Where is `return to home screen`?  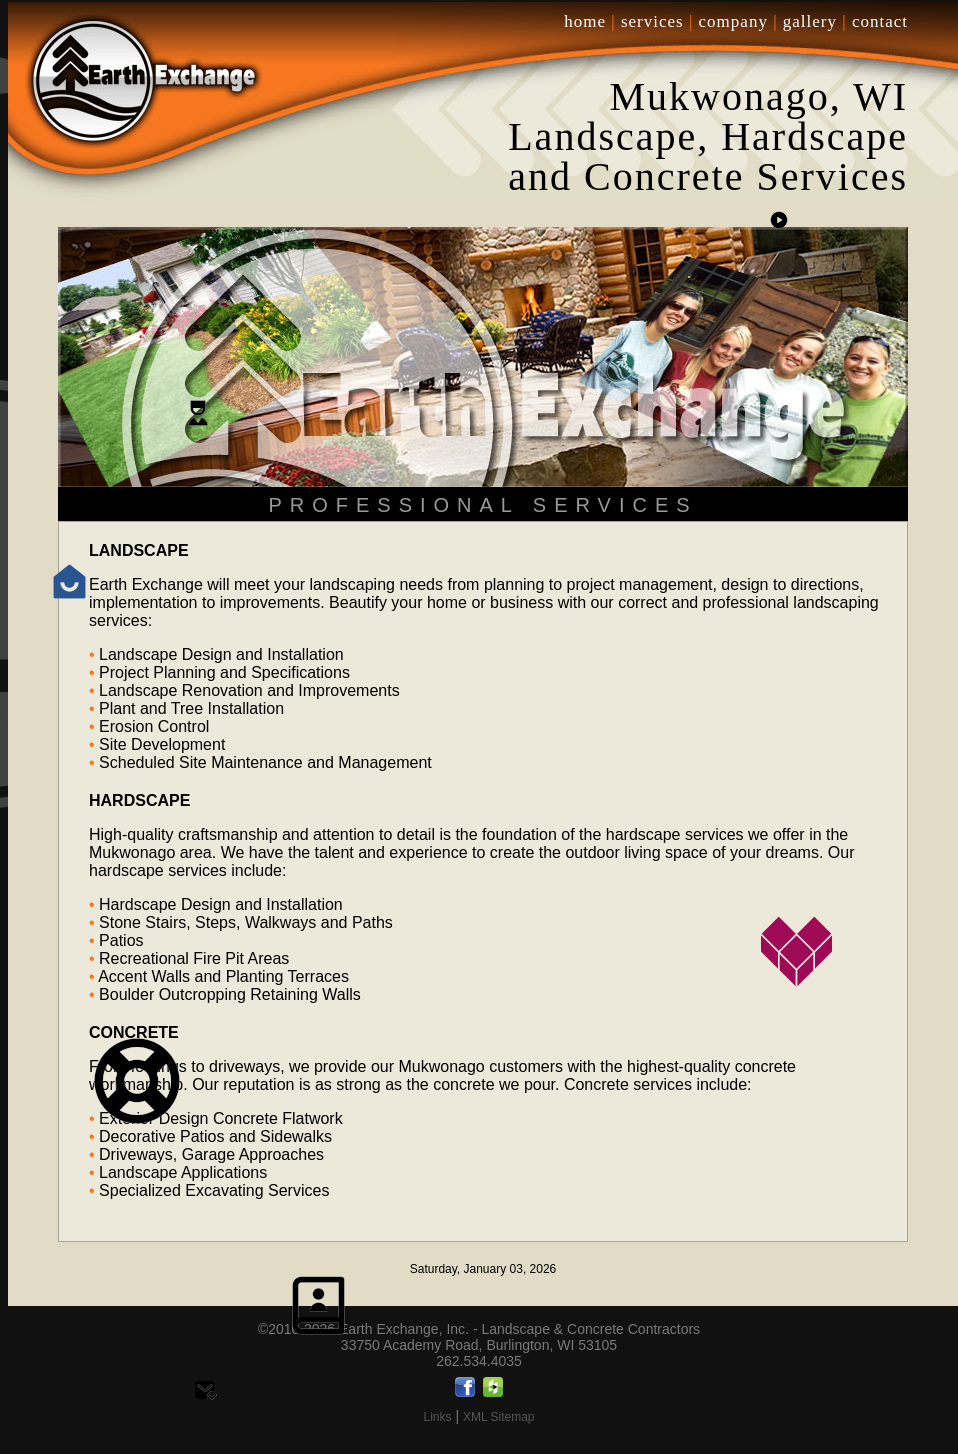 return to home screen is located at coordinates (69, 582).